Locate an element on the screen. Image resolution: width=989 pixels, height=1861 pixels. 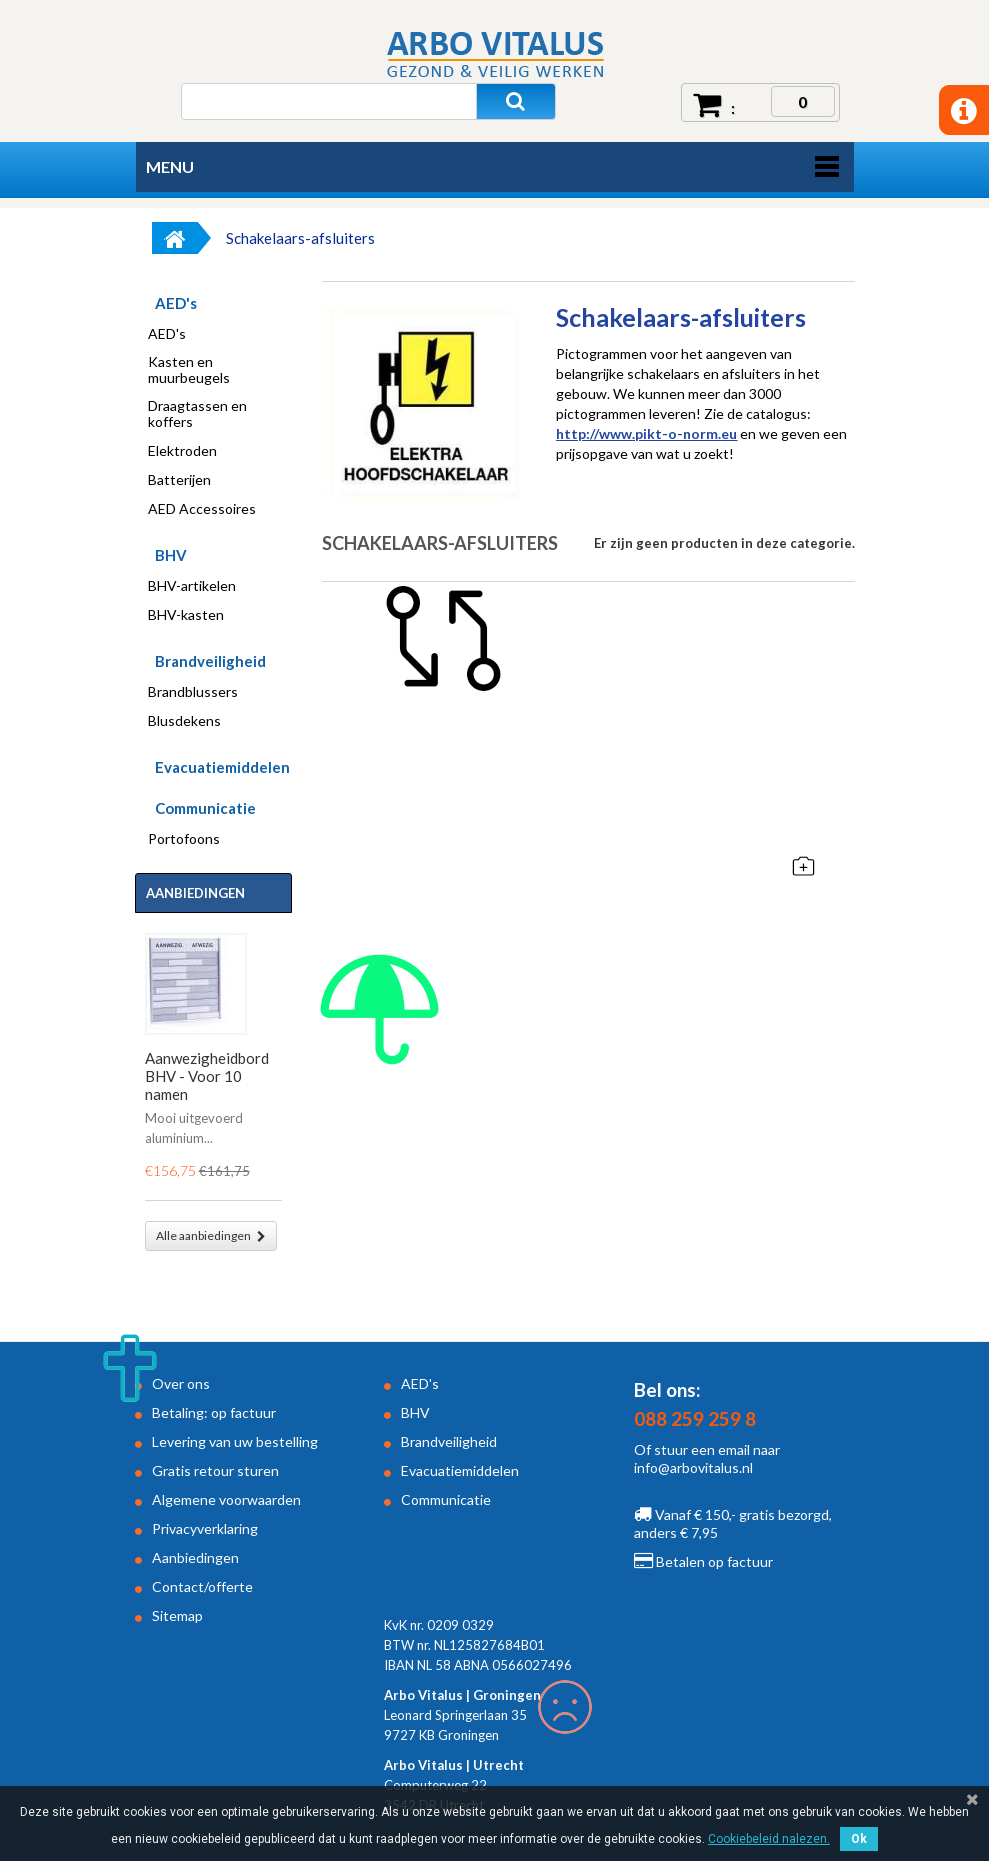
indicates a religious or faith-based feature is located at coordinates (130, 1368).